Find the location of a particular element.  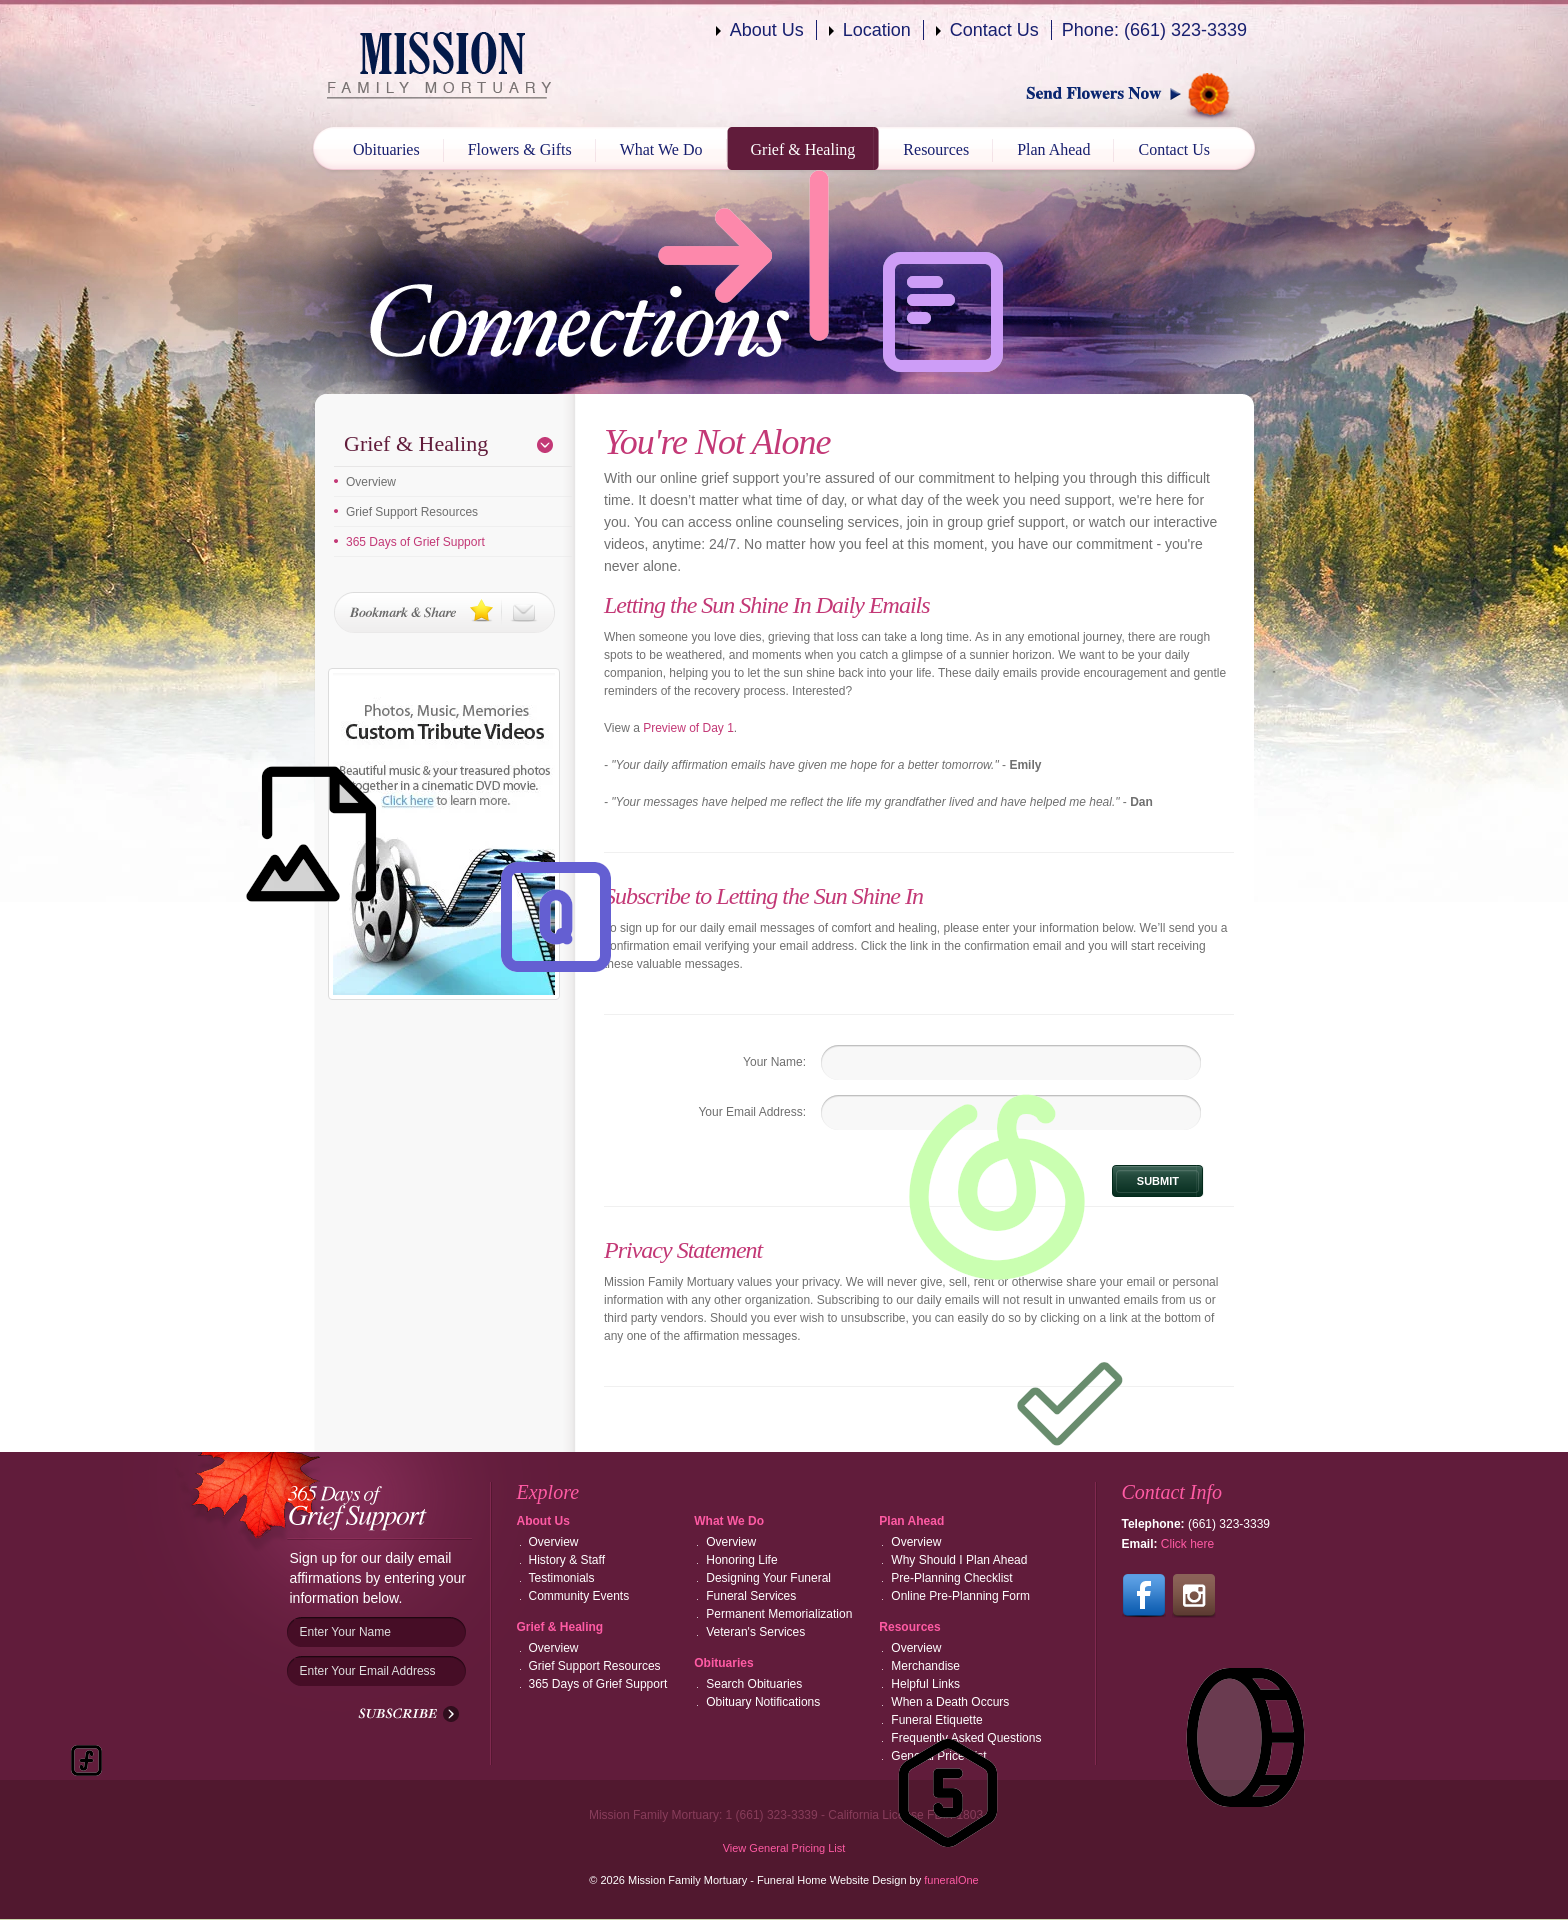

confirm or submit an action is located at coordinates (1068, 1402).